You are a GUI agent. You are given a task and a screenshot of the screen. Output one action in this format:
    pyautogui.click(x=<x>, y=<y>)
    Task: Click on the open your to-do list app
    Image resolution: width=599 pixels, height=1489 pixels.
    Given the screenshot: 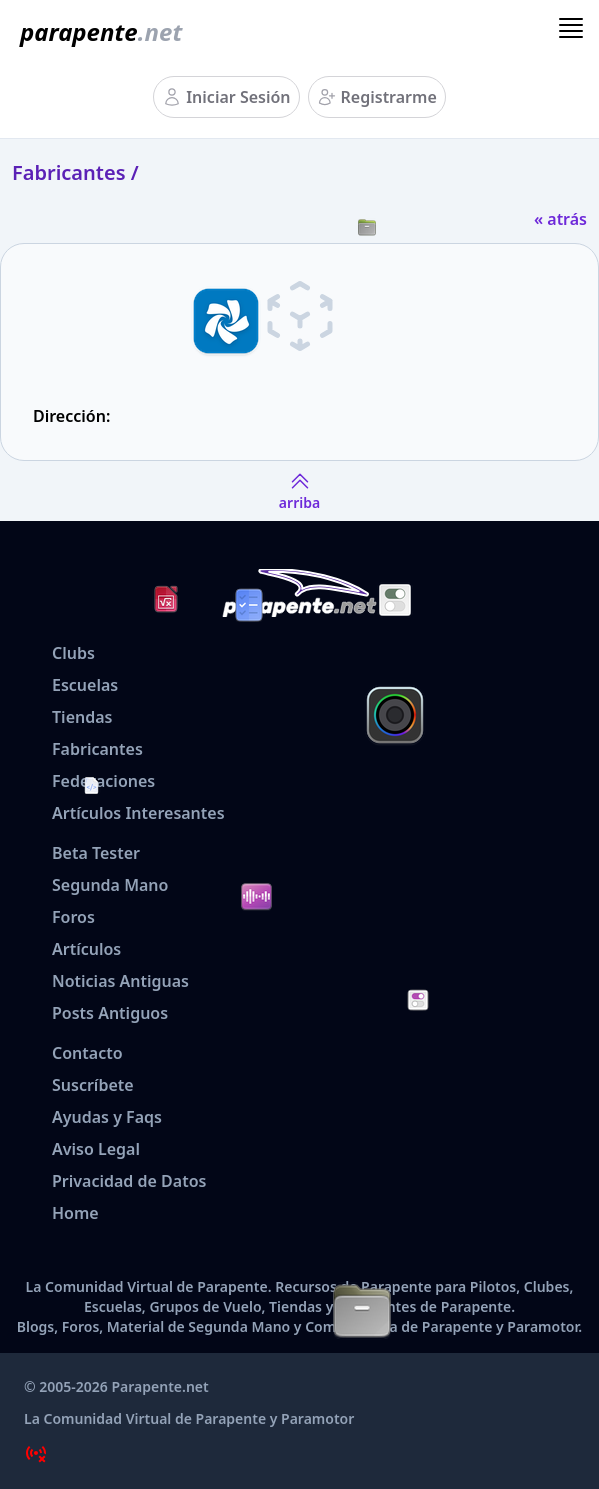 What is the action you would take?
    pyautogui.click(x=249, y=605)
    